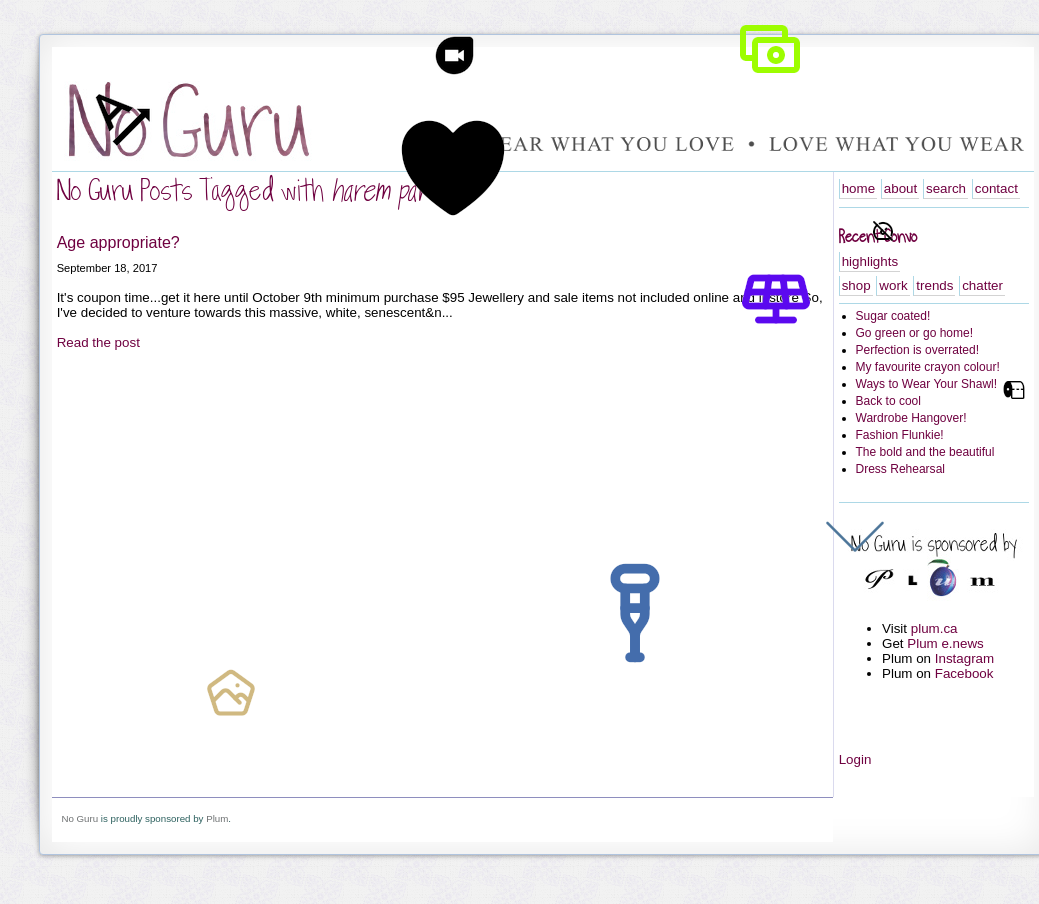  What do you see at coordinates (122, 118) in the screenshot?
I see `rotate text at an upward angle` at bounding box center [122, 118].